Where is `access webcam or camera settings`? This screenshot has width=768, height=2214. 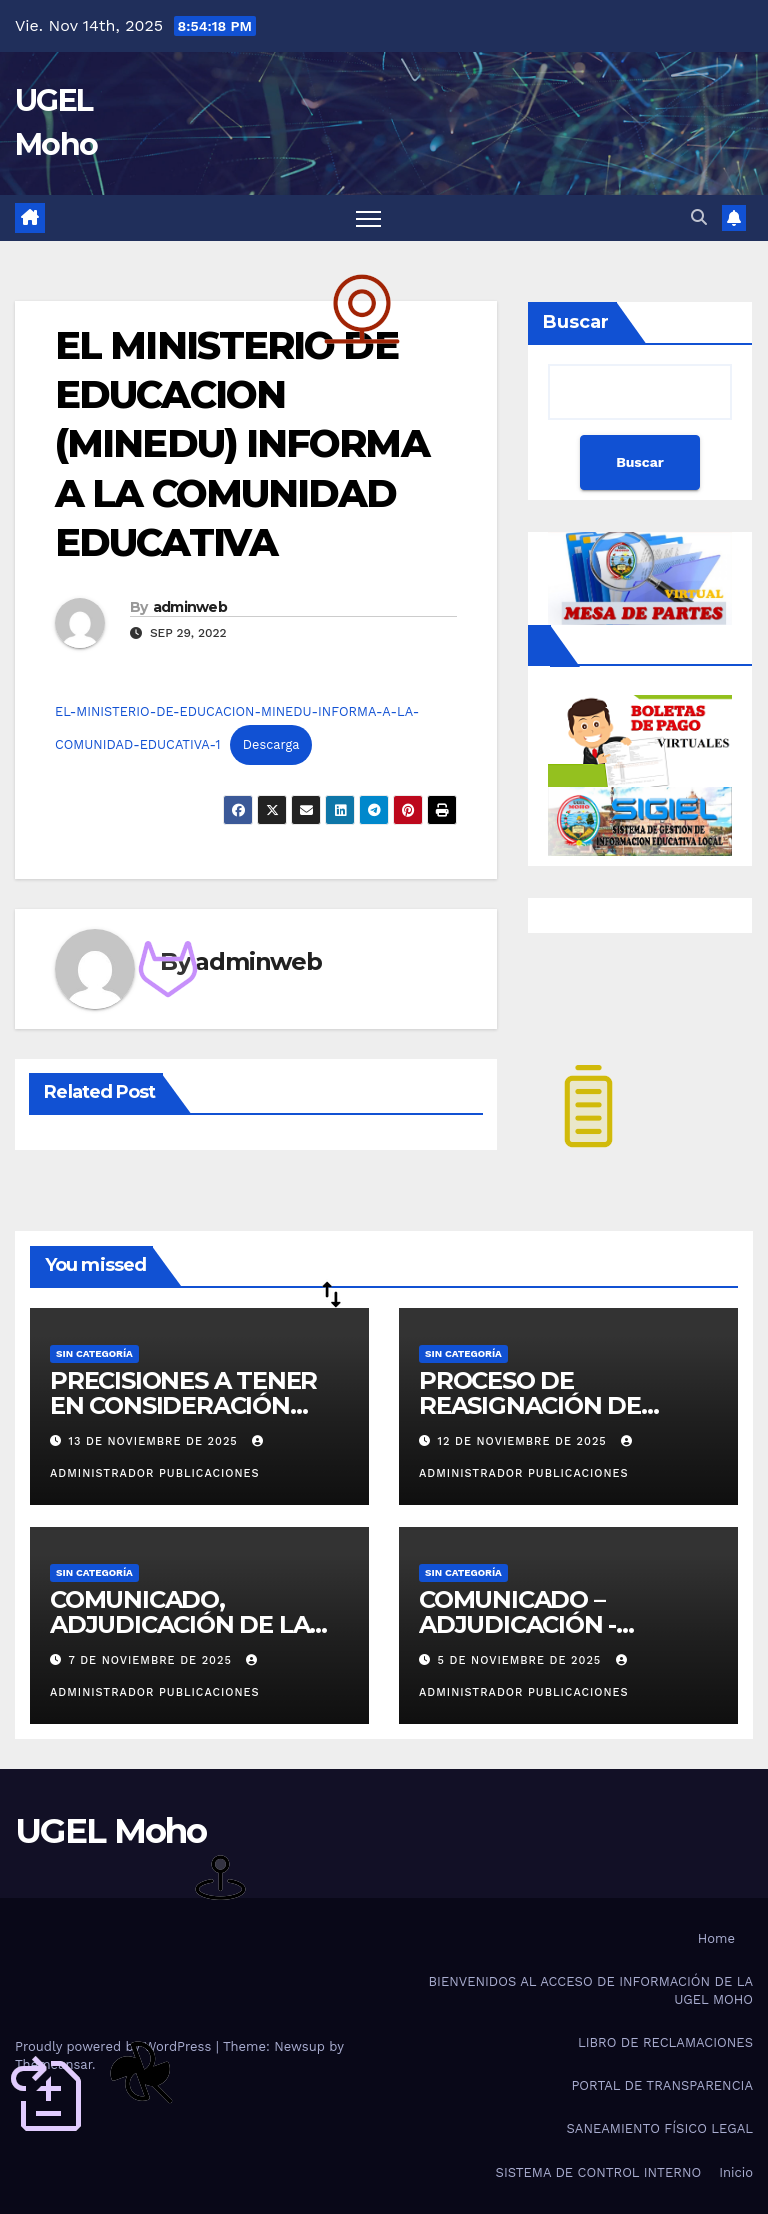
access webcam or camera settings is located at coordinates (362, 312).